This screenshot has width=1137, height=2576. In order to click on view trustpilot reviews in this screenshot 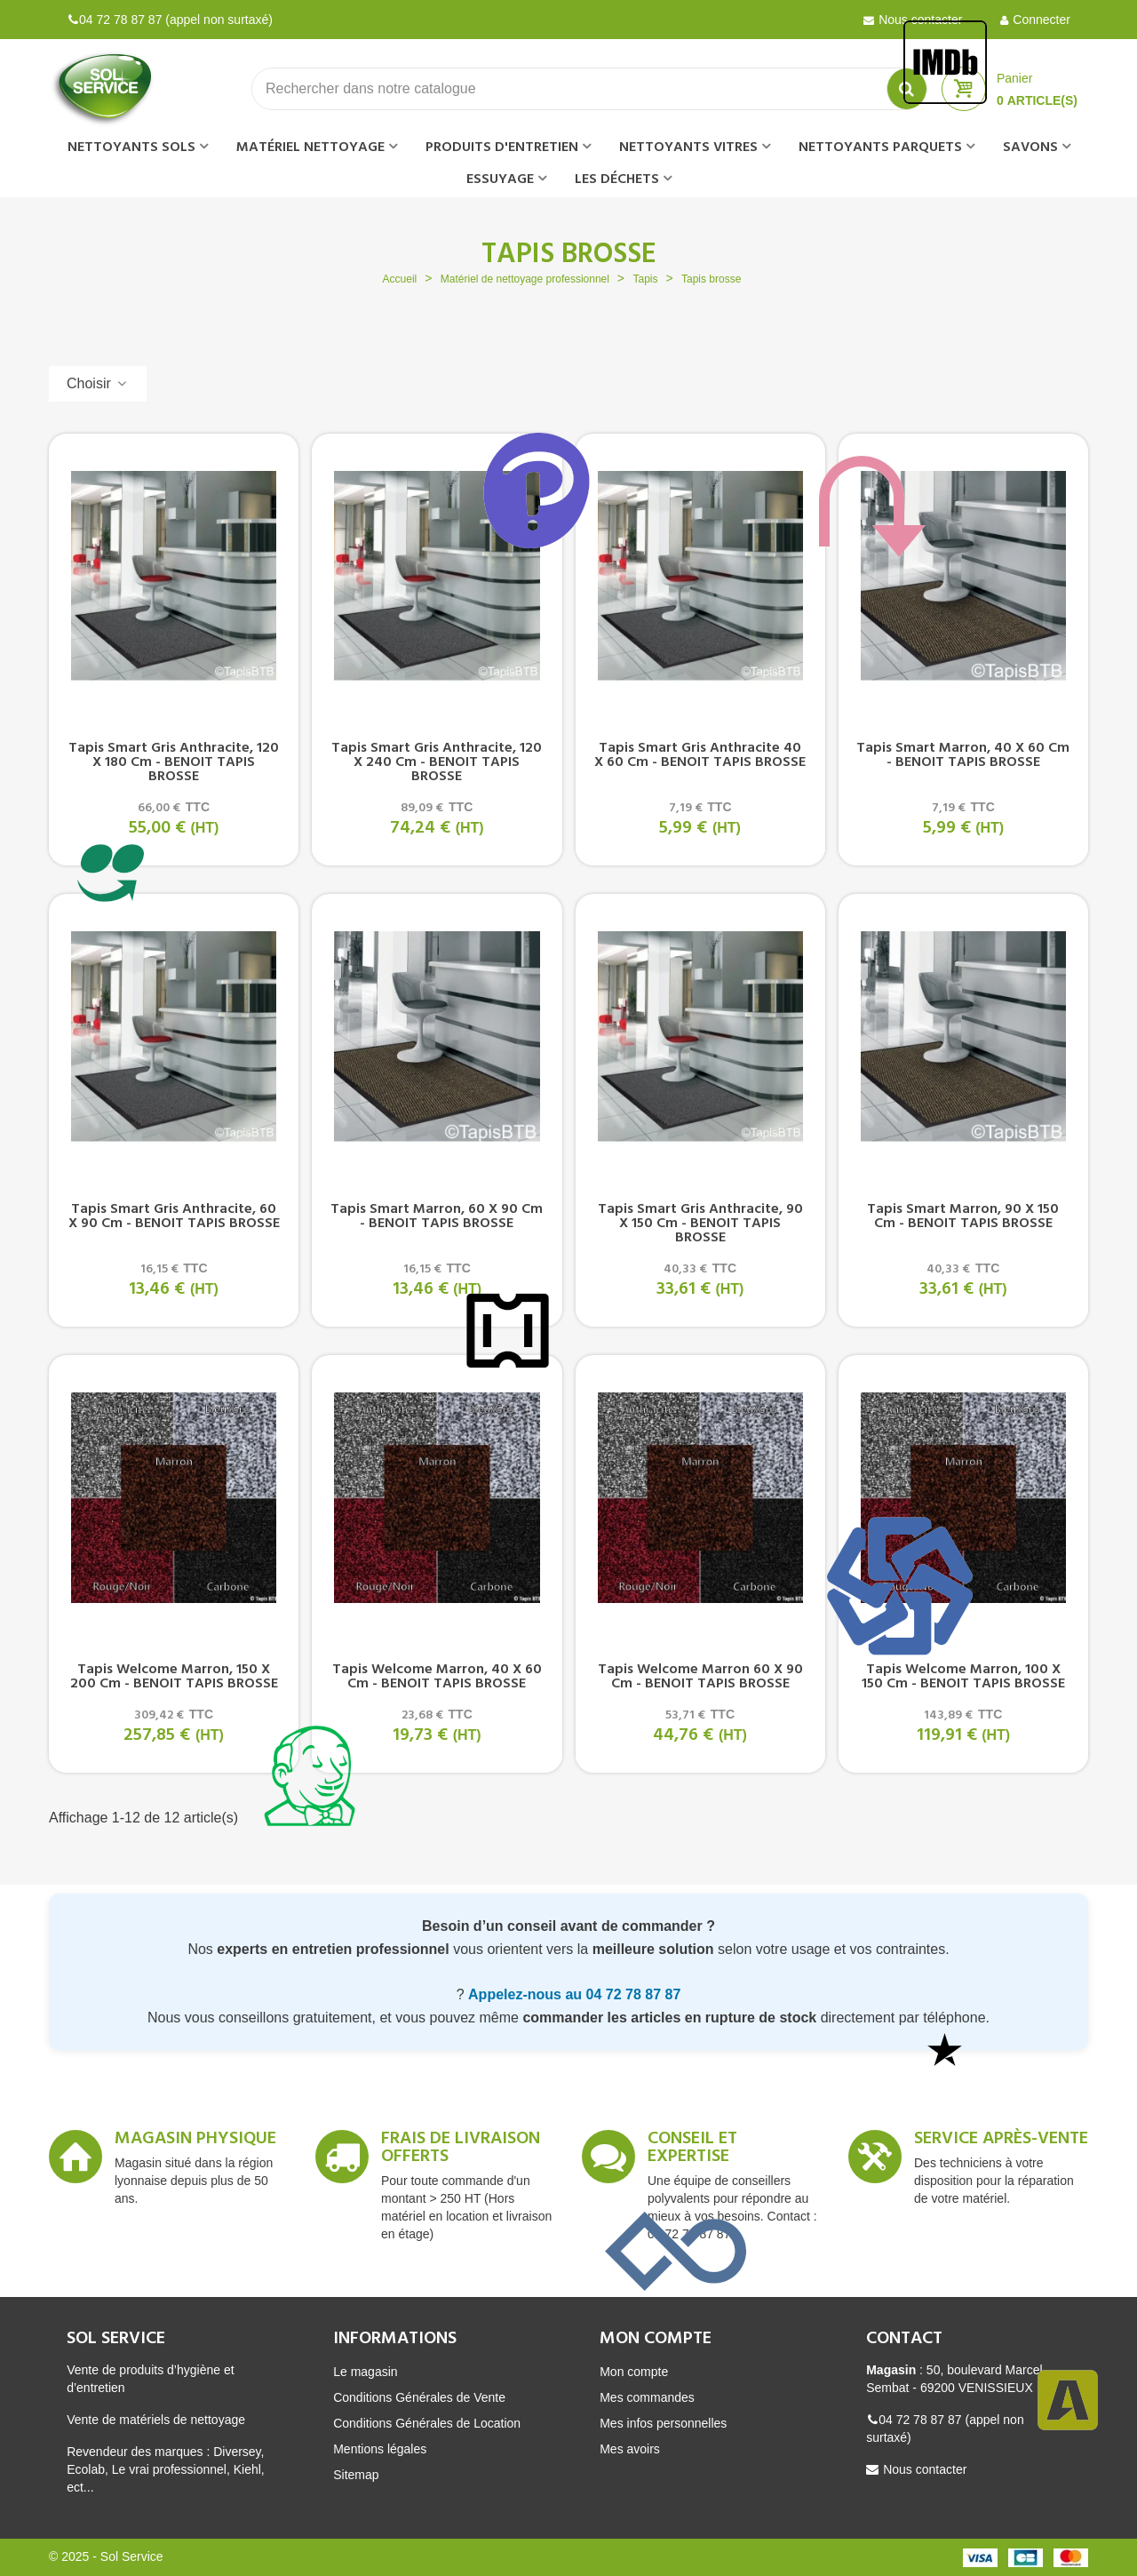, I will do `click(944, 2049)`.